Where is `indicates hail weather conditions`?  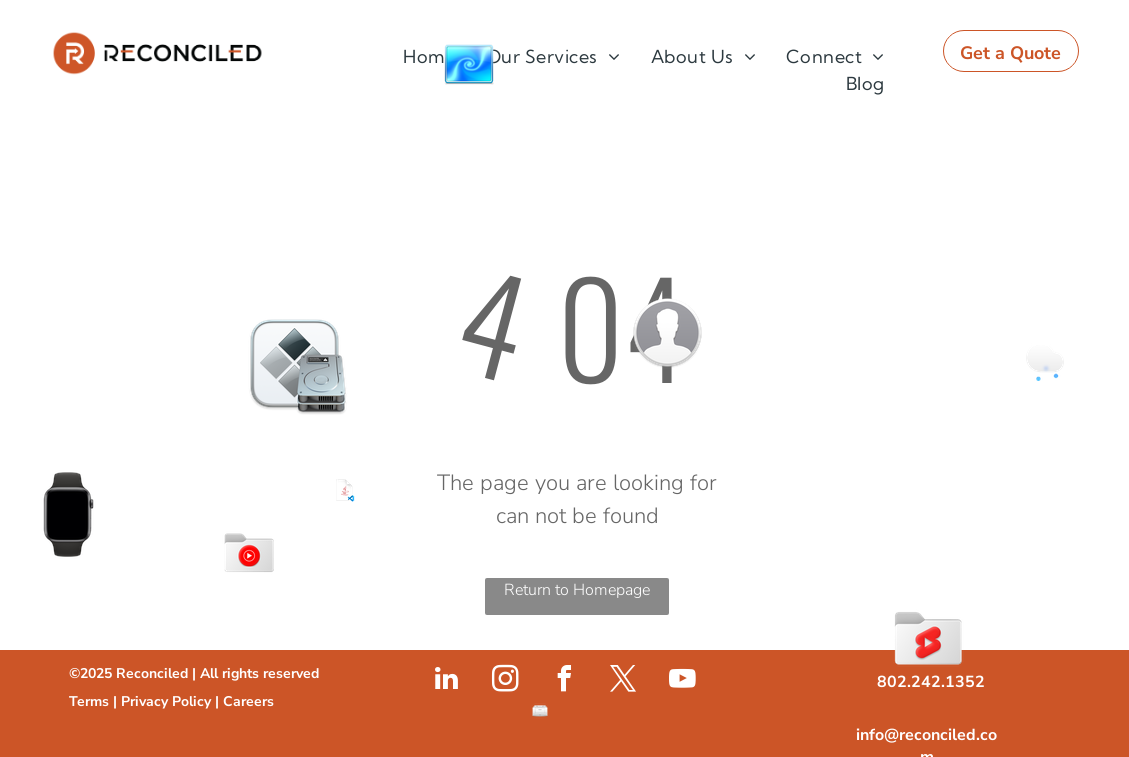 indicates hail weather conditions is located at coordinates (1045, 362).